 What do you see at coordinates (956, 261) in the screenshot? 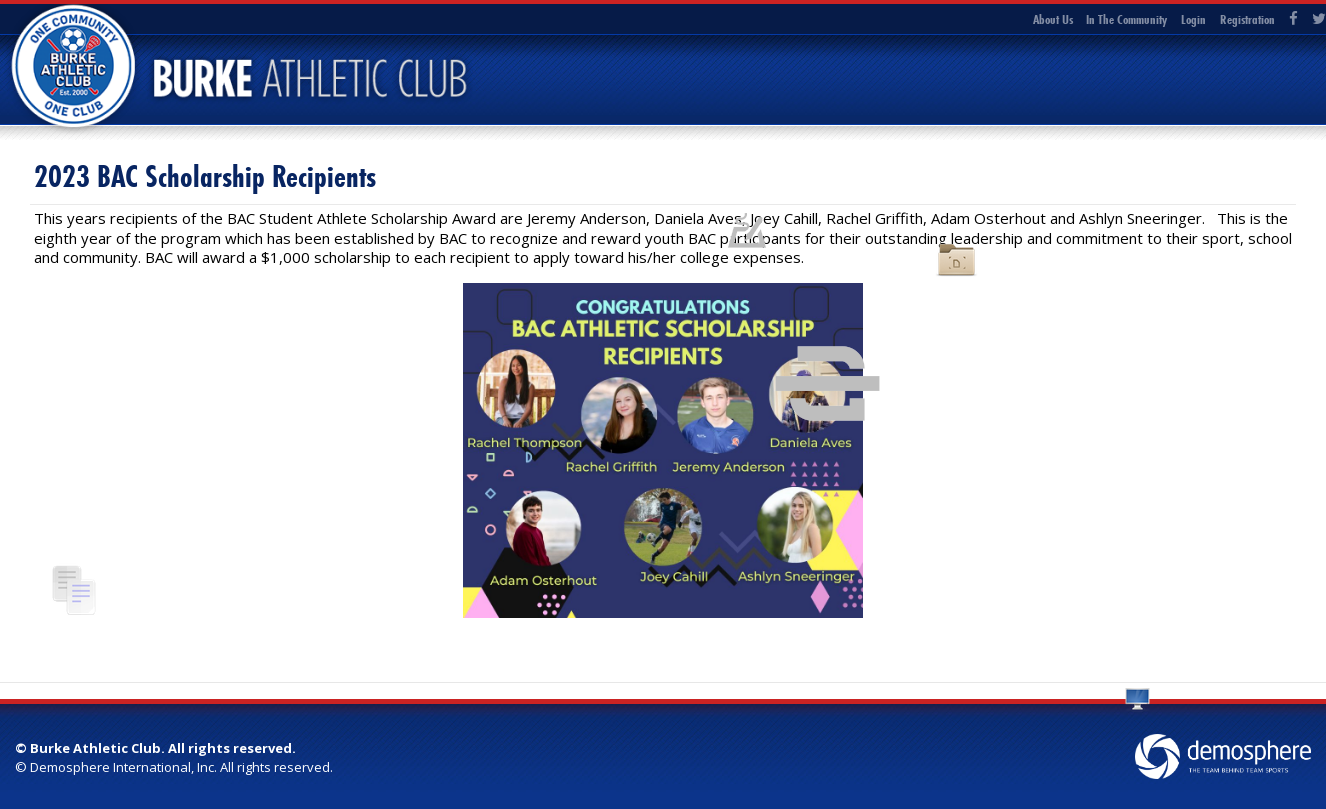
I see `access desktop folder contents` at bounding box center [956, 261].